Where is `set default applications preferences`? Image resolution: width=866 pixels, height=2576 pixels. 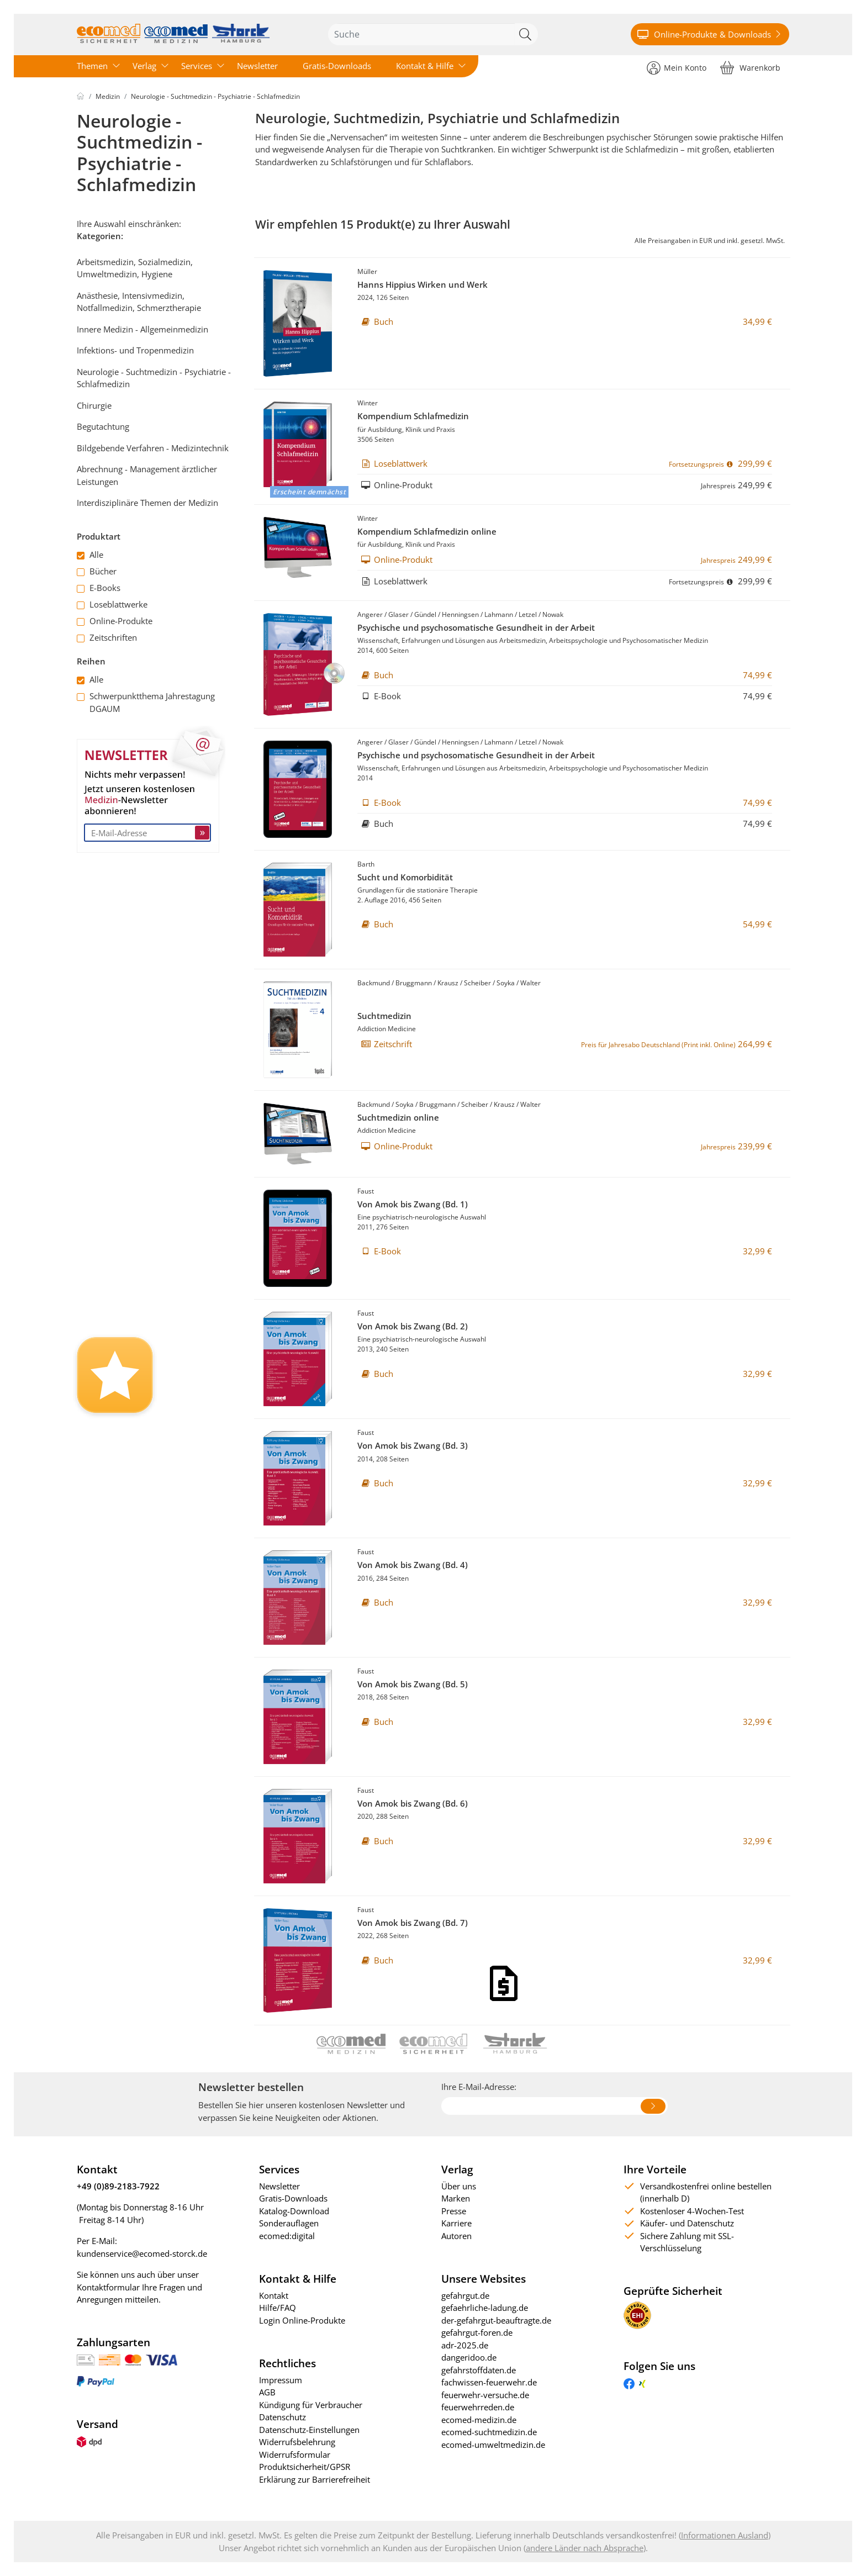
set default applications preferences is located at coordinates (115, 1376).